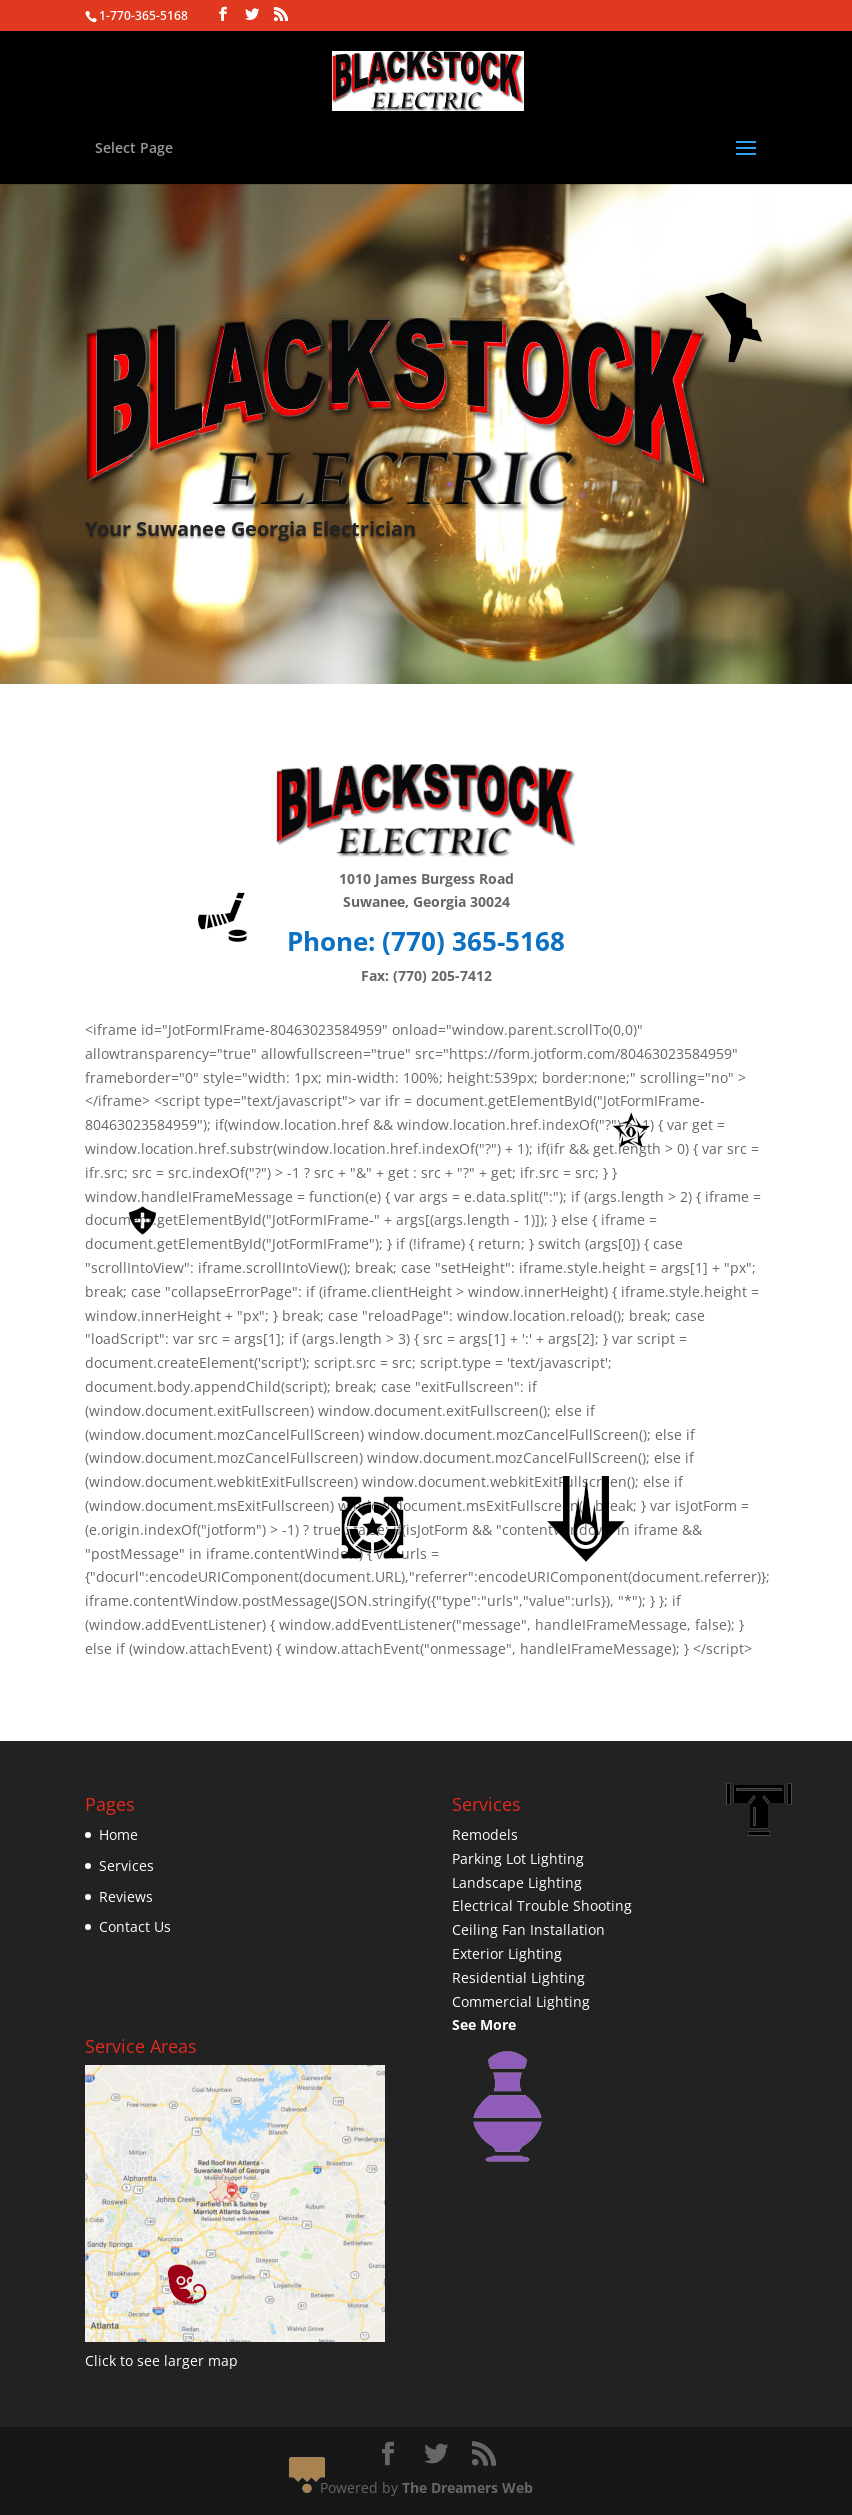 The height and width of the screenshot is (2515, 852). What do you see at coordinates (307, 2475) in the screenshot?
I see `crush or compress an item` at bounding box center [307, 2475].